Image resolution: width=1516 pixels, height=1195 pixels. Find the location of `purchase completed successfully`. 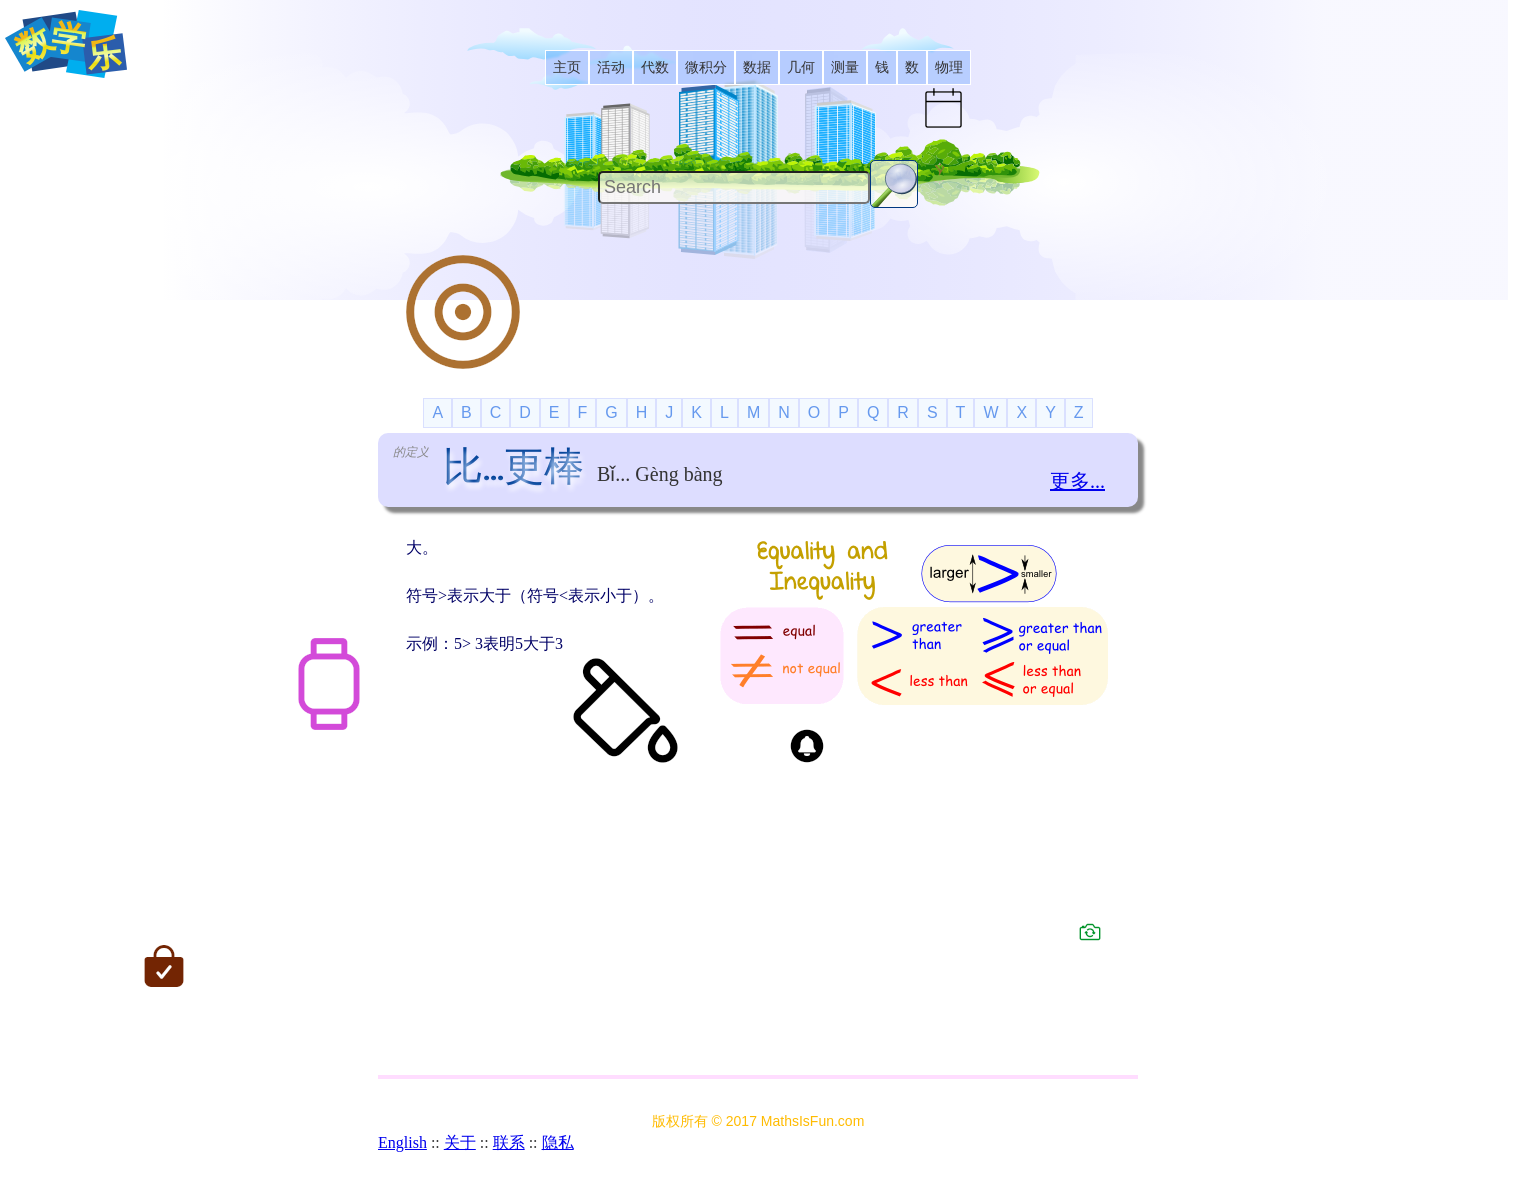

purchase completed successfully is located at coordinates (164, 966).